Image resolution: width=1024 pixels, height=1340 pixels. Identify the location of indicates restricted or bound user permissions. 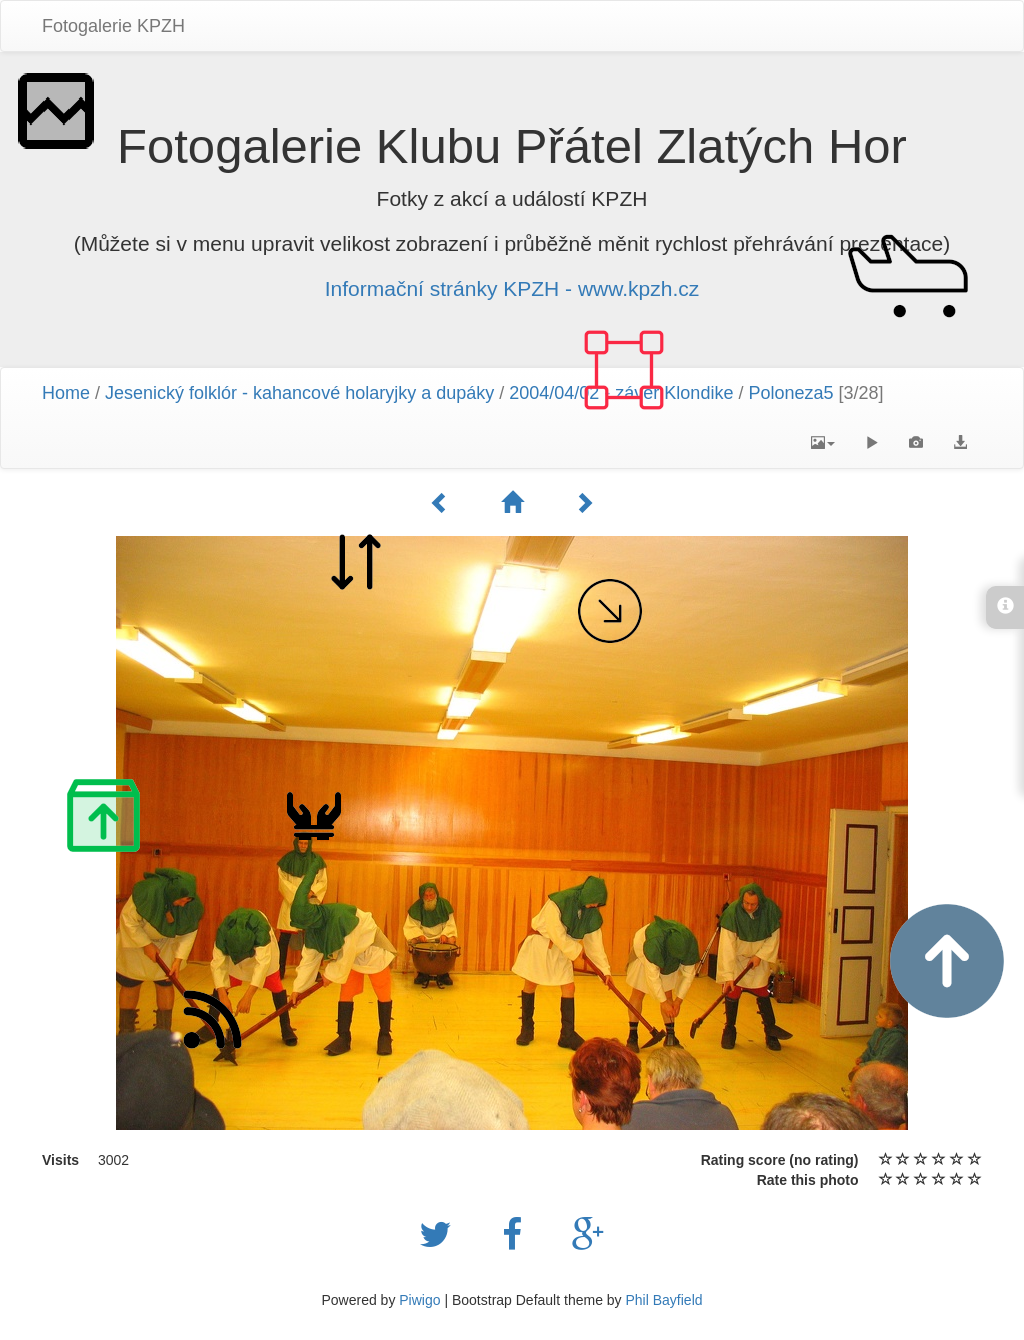
(314, 816).